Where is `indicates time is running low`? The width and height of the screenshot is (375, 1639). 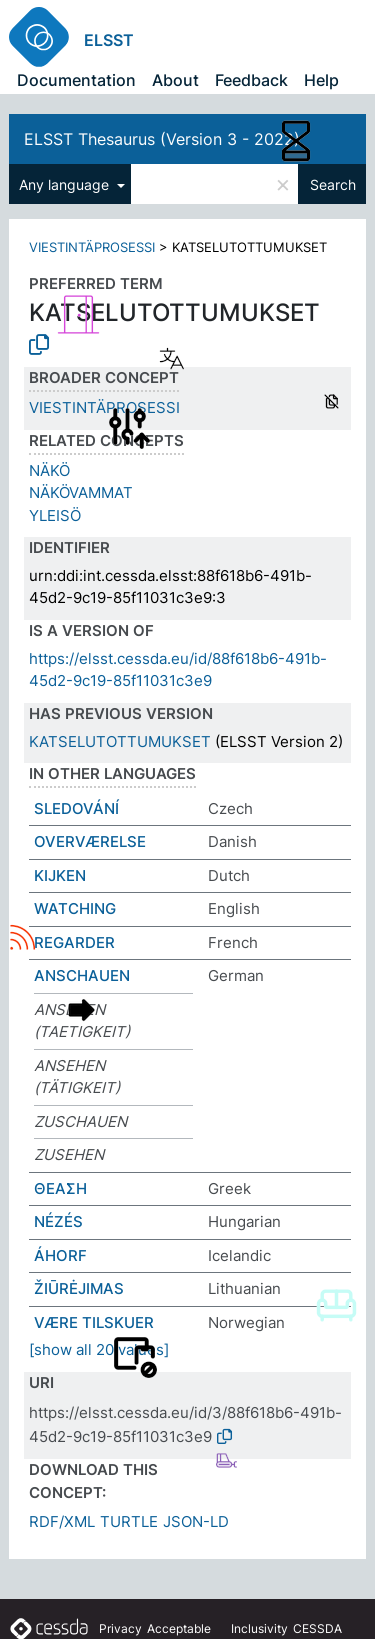 indicates time is running low is located at coordinates (296, 141).